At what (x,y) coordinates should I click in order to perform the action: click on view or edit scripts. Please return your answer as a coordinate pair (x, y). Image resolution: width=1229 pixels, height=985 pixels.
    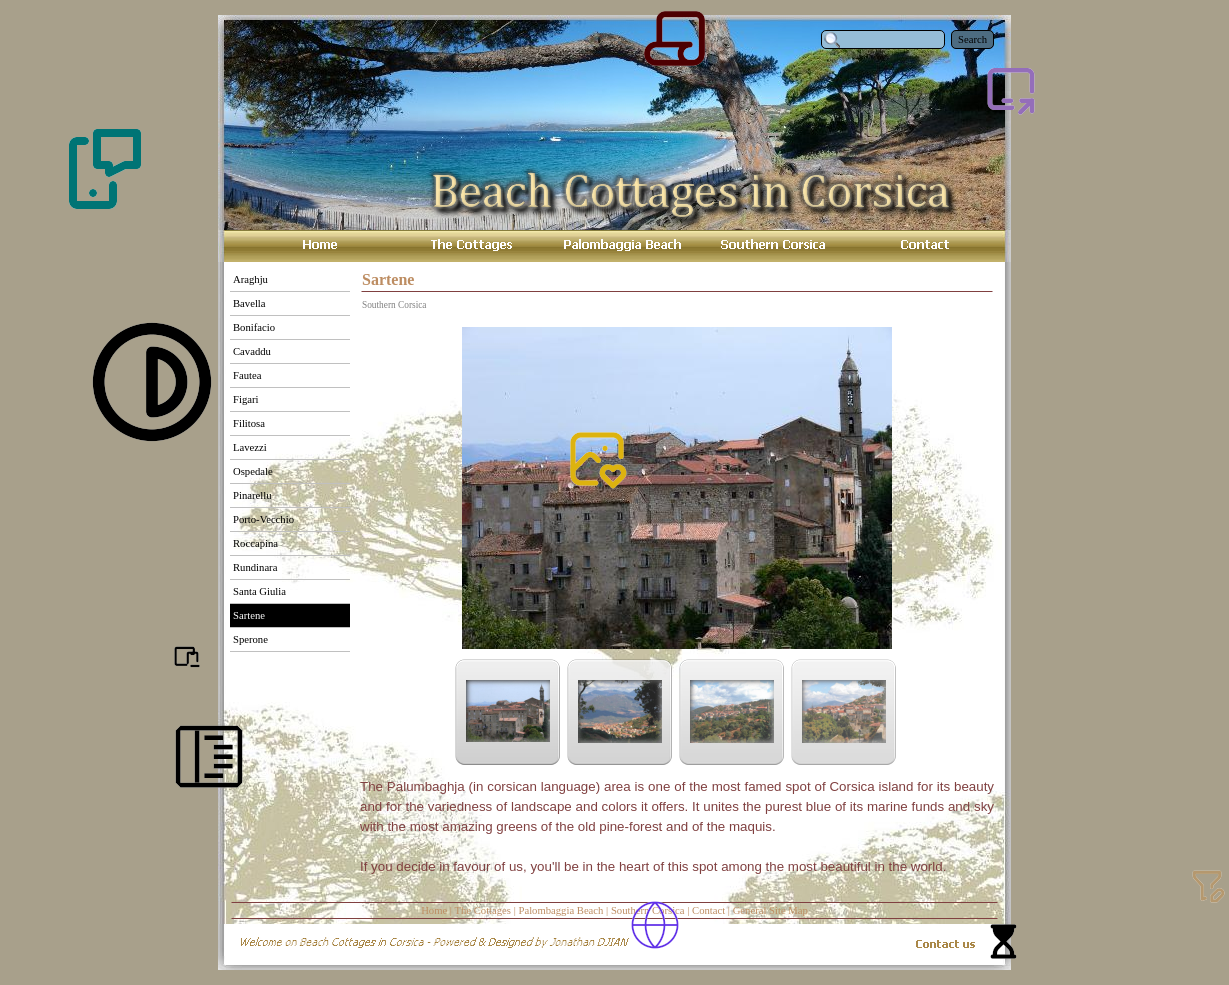
    Looking at the image, I should click on (674, 38).